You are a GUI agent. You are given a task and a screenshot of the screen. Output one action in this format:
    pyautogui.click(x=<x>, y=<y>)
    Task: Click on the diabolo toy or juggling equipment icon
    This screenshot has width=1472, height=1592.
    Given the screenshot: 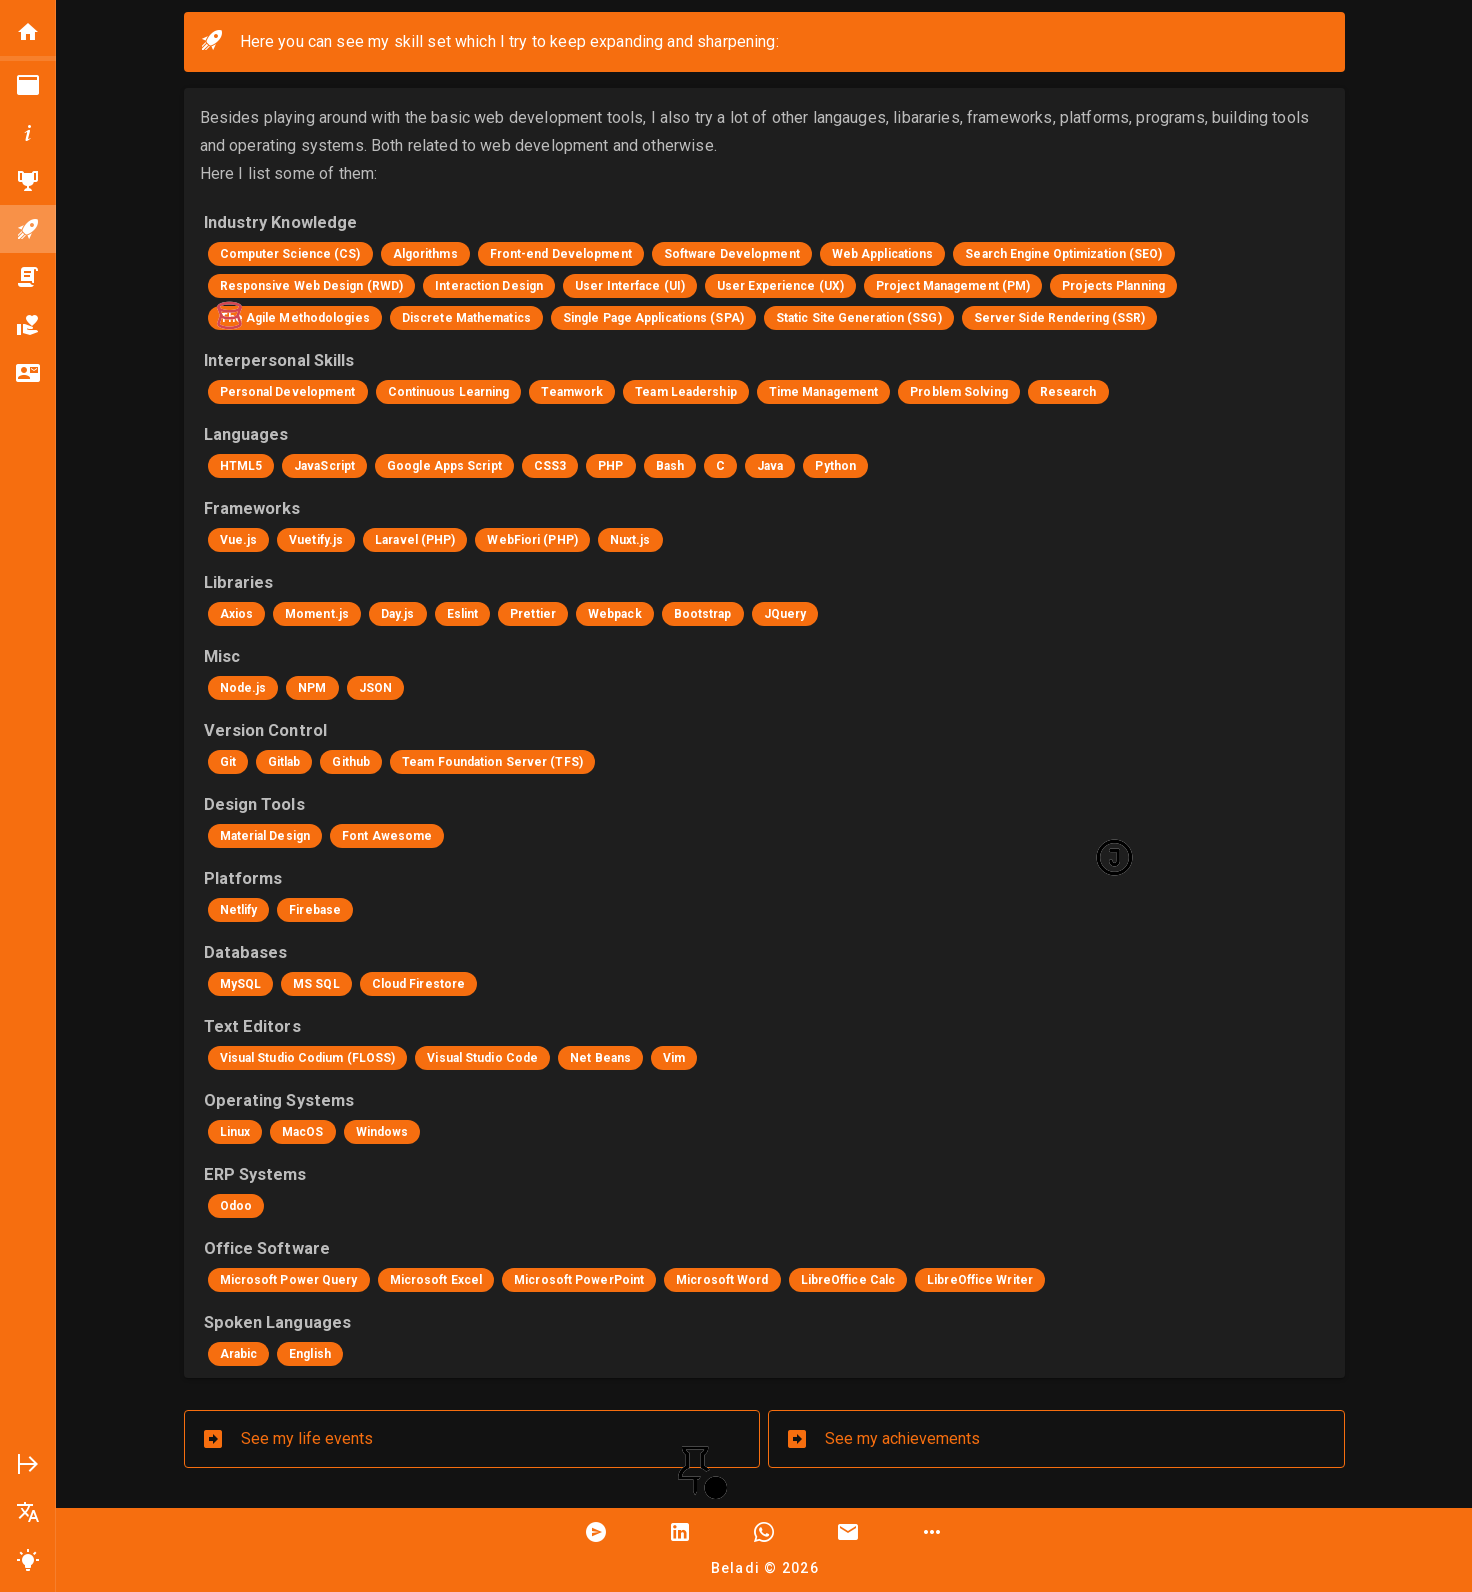 What is the action you would take?
    pyautogui.click(x=229, y=315)
    